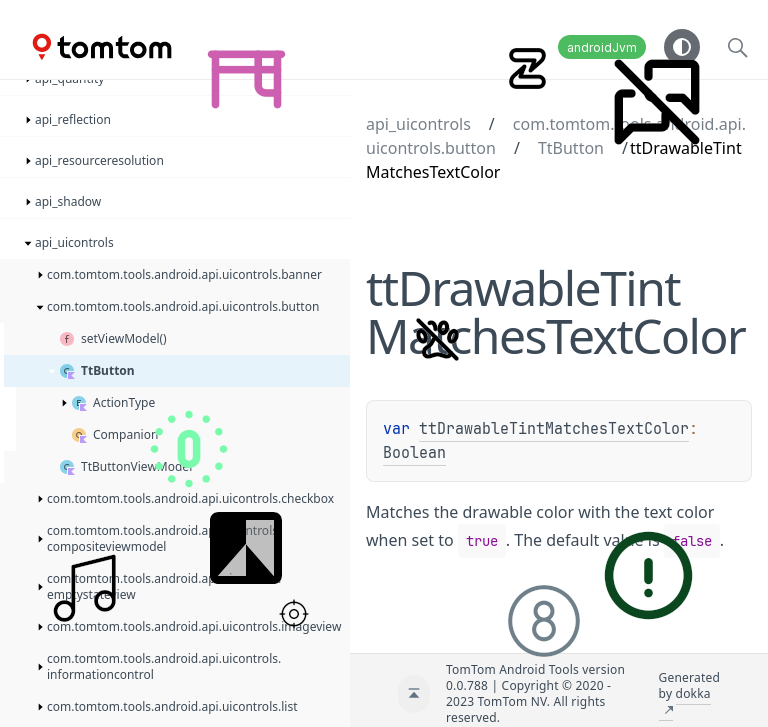 The height and width of the screenshot is (727, 768). I want to click on apply black and white filter to image, so click(246, 548).